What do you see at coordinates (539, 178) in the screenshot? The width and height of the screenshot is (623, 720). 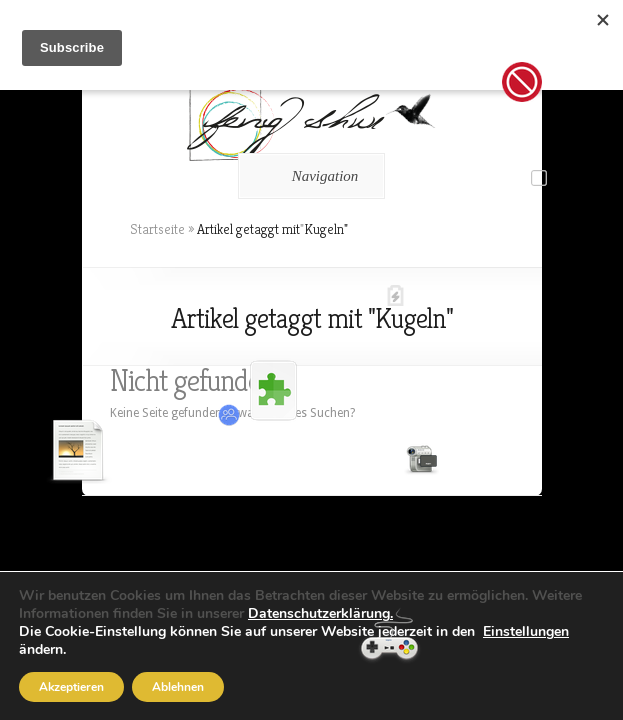 I see `unchecked checkbox state` at bounding box center [539, 178].